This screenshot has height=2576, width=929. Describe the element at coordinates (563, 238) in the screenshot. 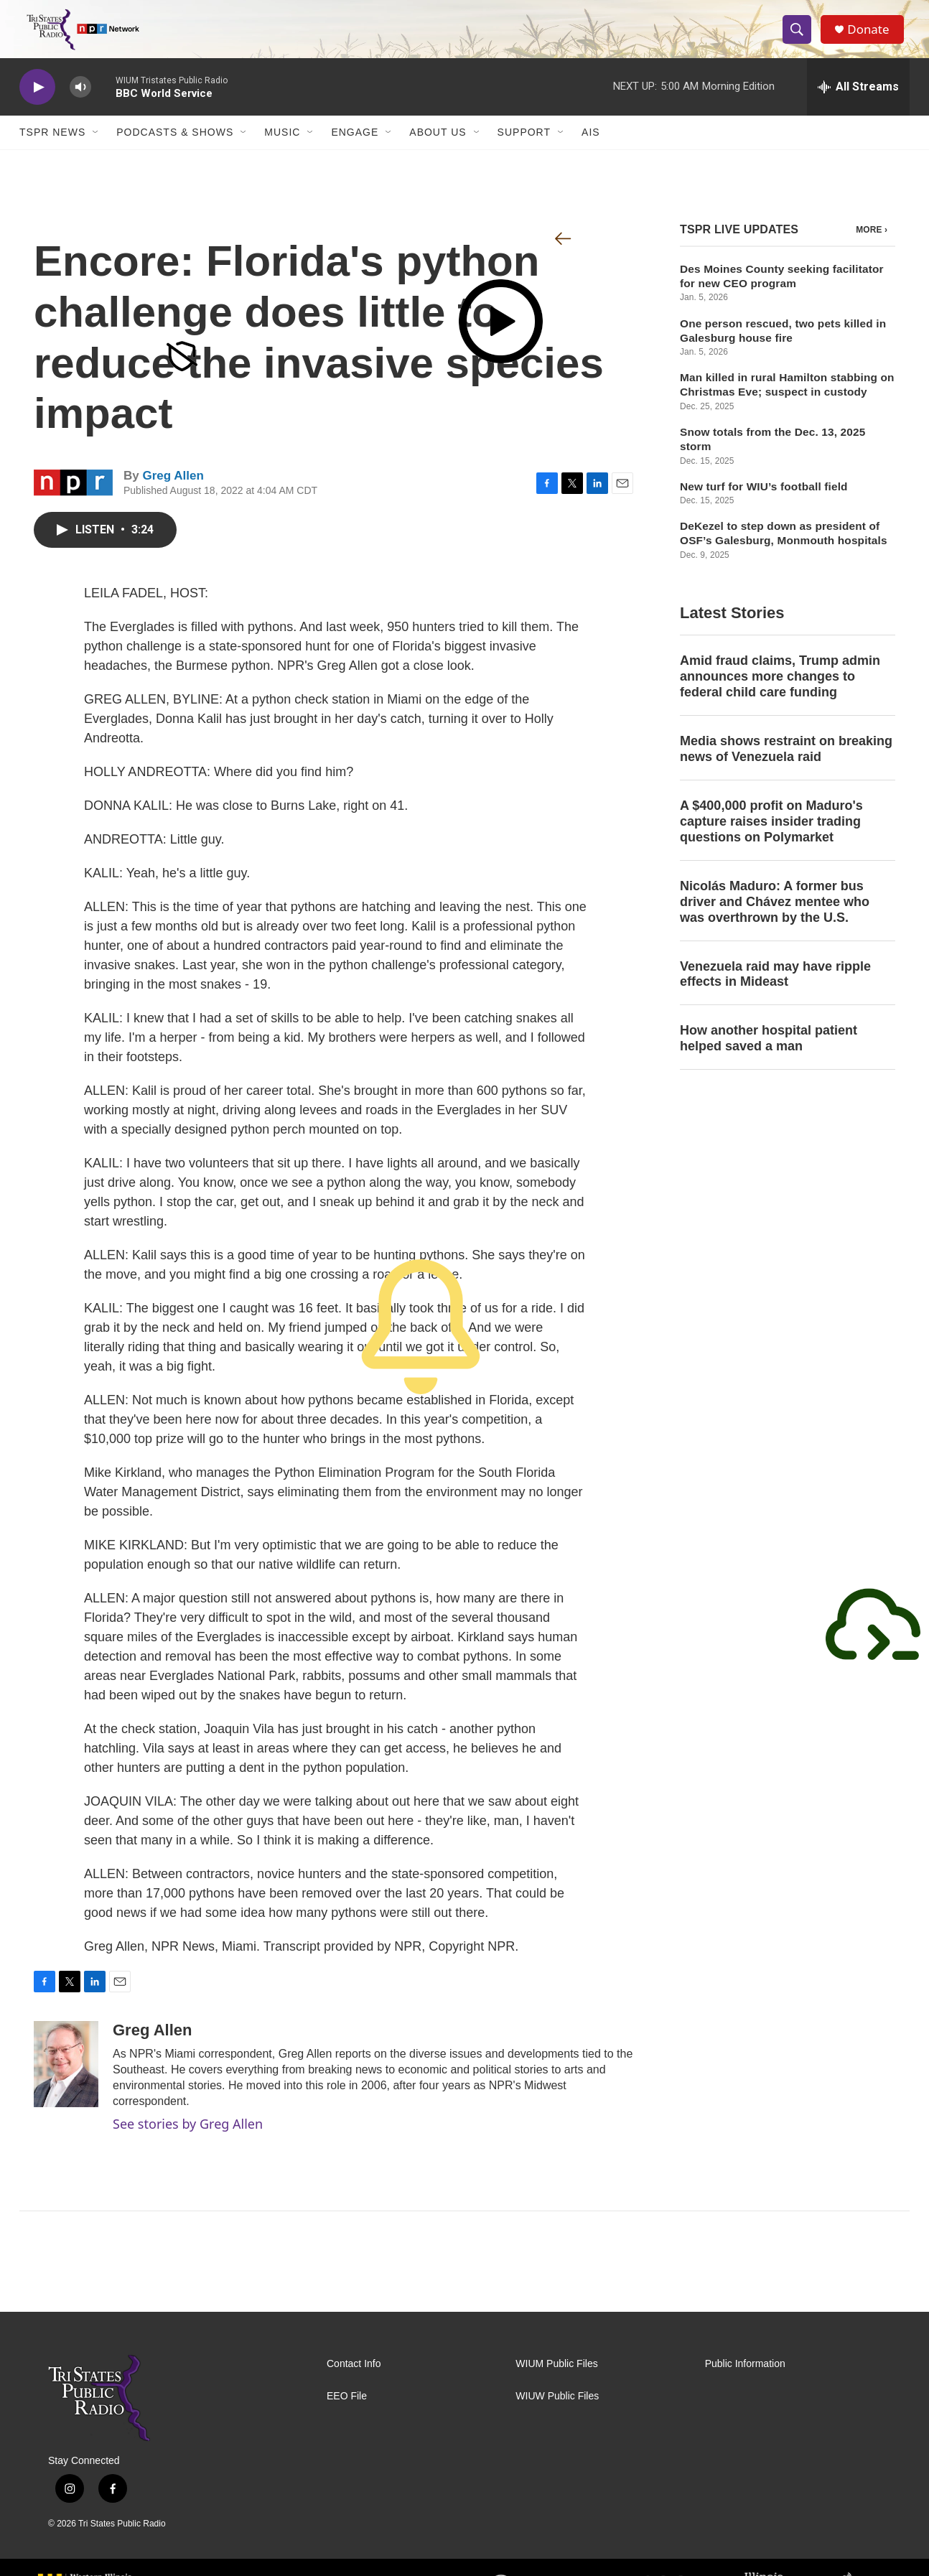

I see `go back to the previous page` at that location.